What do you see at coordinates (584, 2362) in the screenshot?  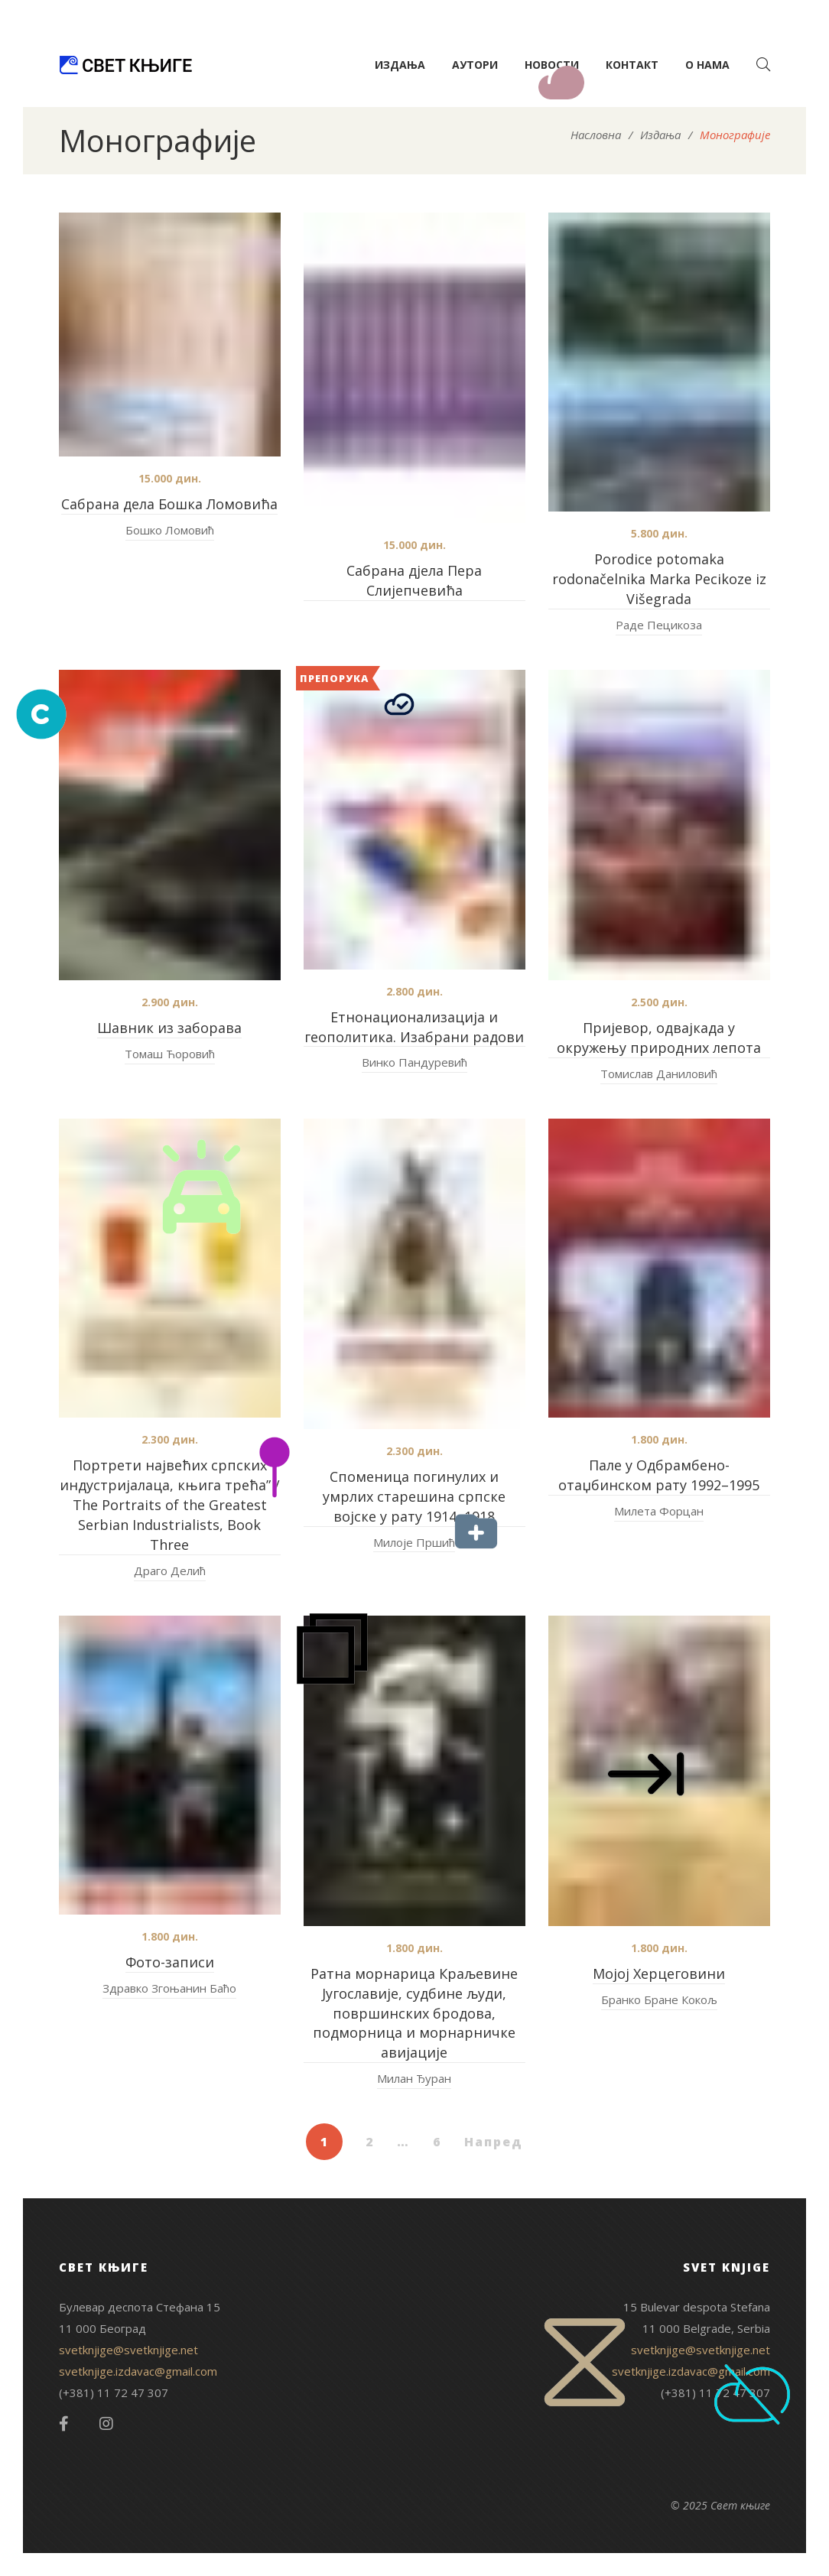 I see `indicates loading or processing in progress` at bounding box center [584, 2362].